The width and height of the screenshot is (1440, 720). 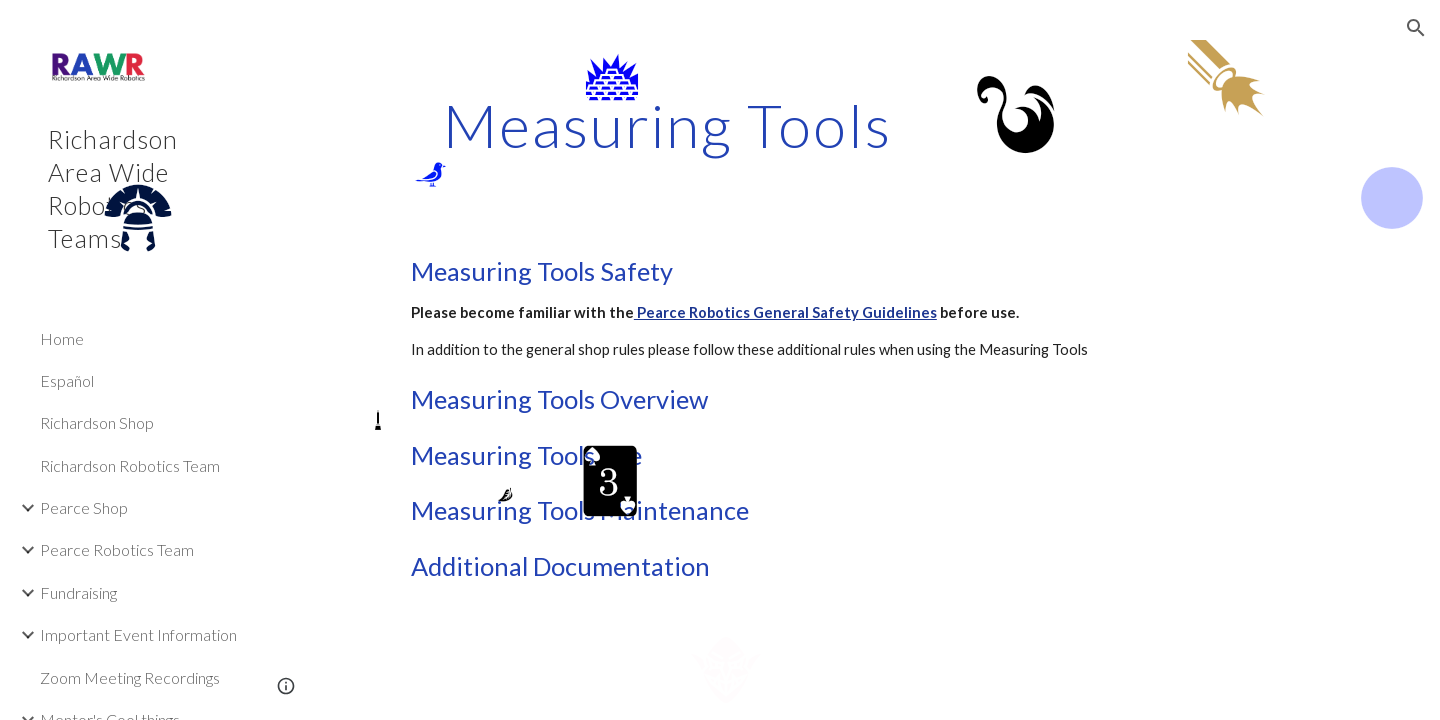 What do you see at coordinates (378, 420) in the screenshot?
I see `indicates a monument or landmark location` at bounding box center [378, 420].